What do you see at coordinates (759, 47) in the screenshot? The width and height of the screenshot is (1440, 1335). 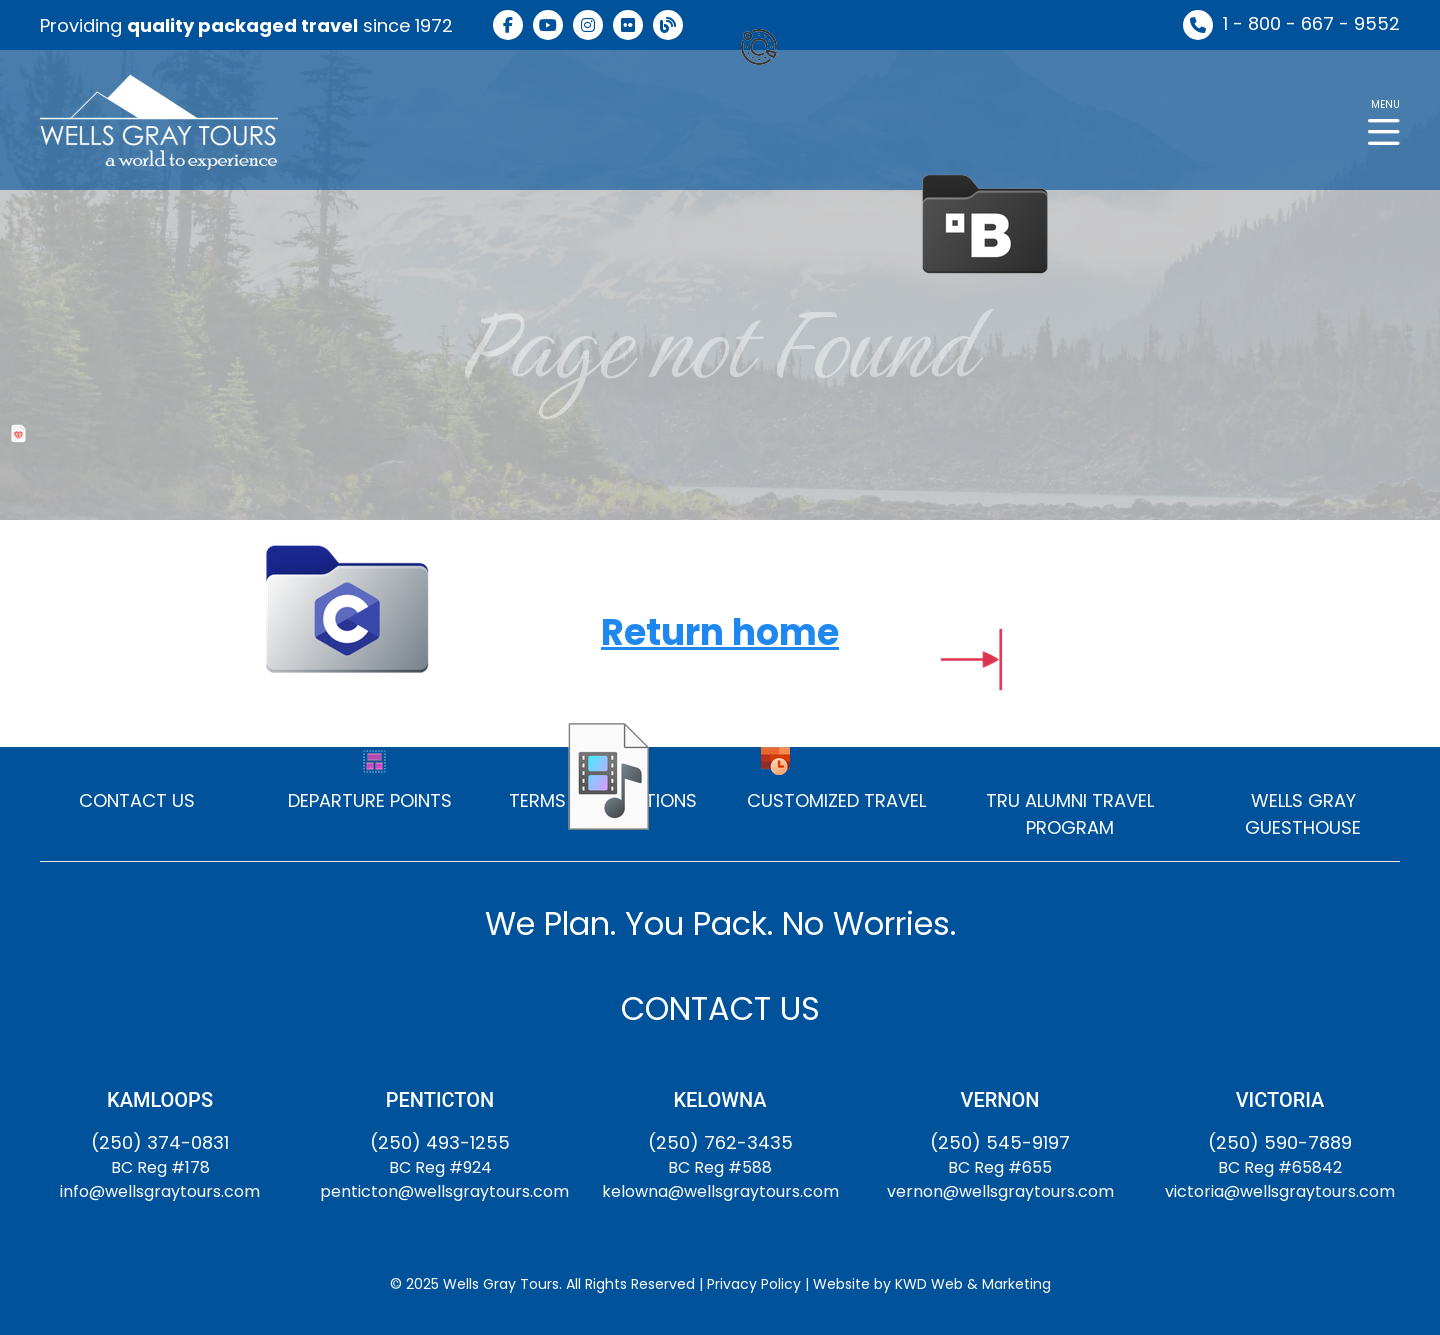 I see `open revolt chat application` at bounding box center [759, 47].